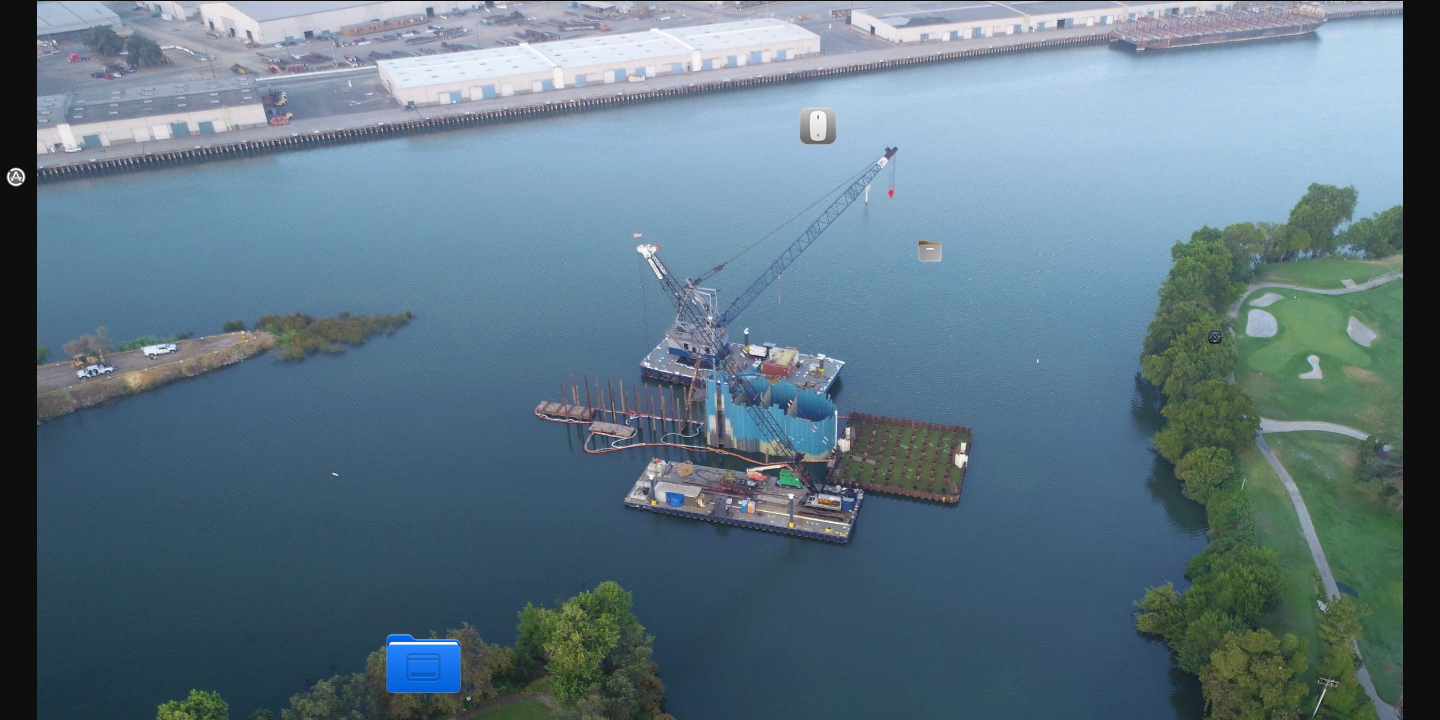 This screenshot has height=720, width=1440. Describe the element at coordinates (818, 126) in the screenshot. I see `open mouse and trackpad settings` at that location.